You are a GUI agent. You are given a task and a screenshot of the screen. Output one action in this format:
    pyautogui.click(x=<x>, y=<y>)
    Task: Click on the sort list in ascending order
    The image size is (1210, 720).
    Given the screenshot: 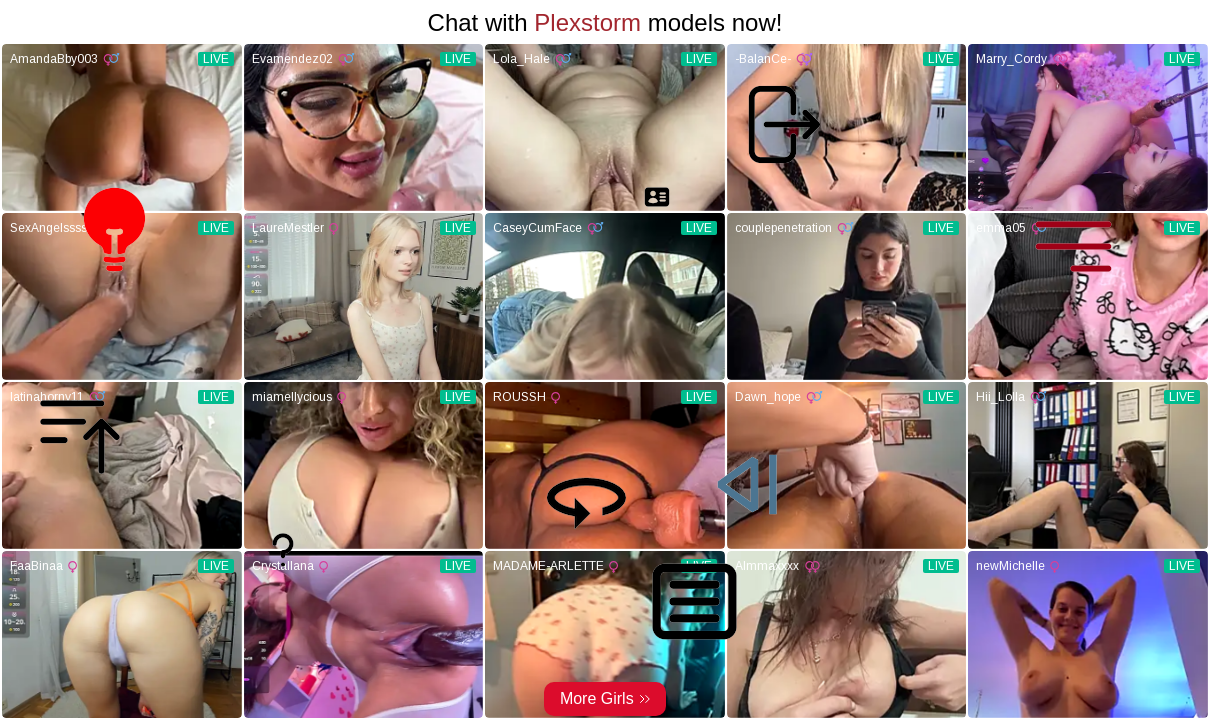 What is the action you would take?
    pyautogui.click(x=80, y=434)
    